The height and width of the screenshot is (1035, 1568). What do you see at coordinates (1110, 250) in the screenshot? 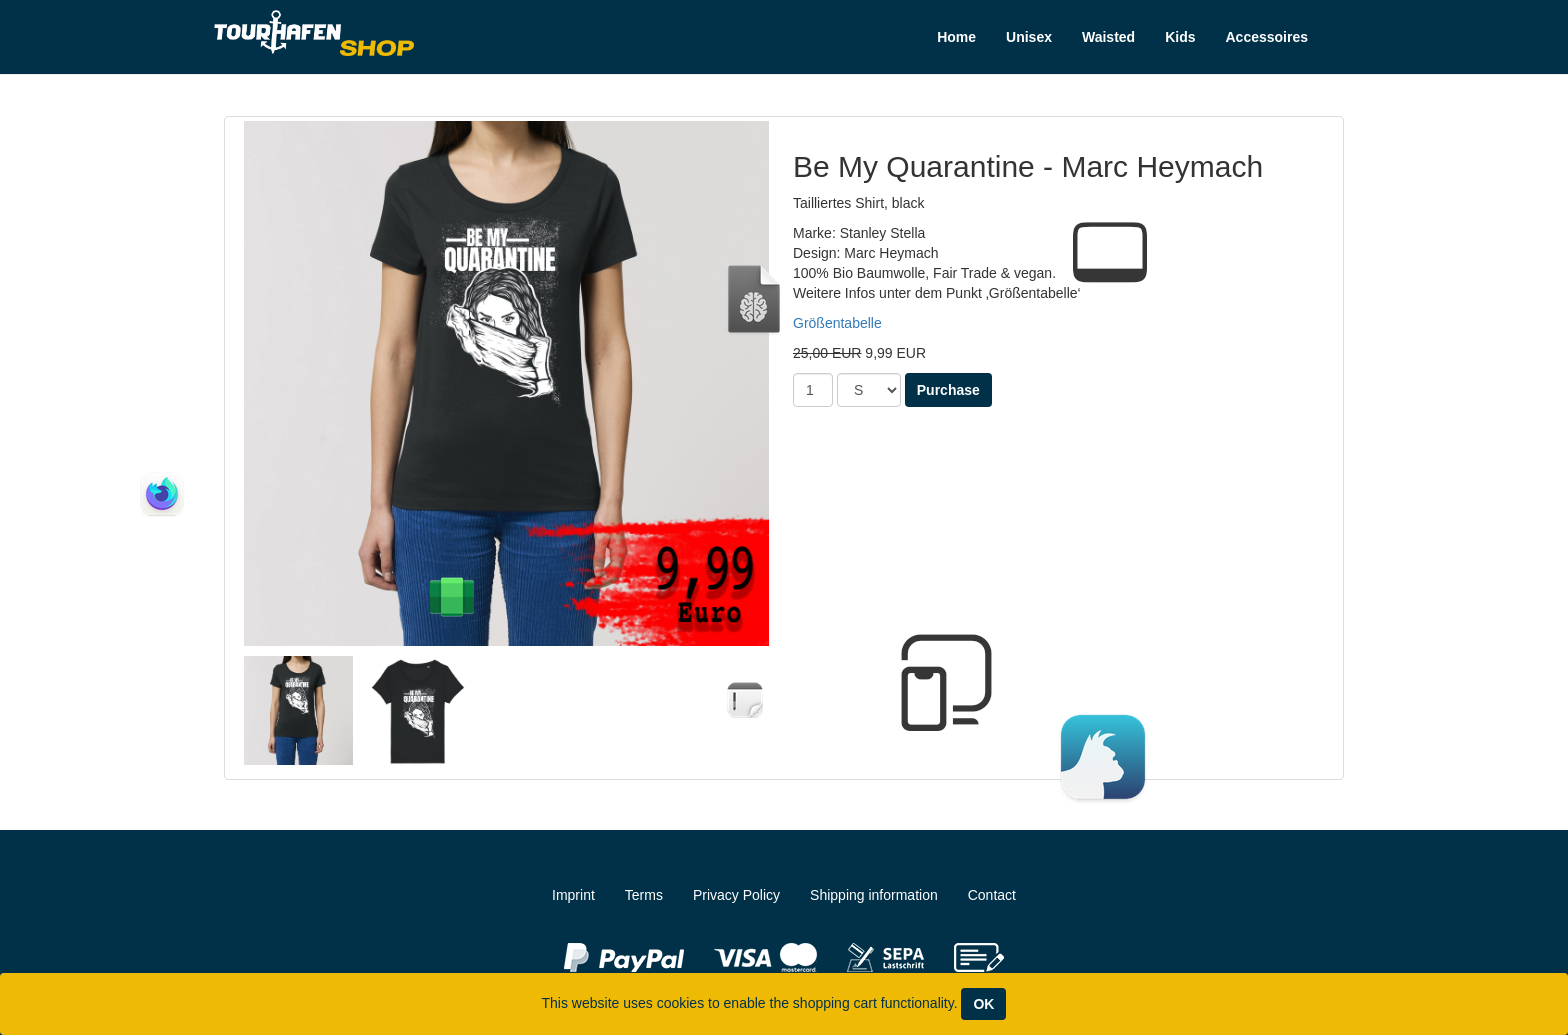
I see `open the photos or gallery app` at bounding box center [1110, 250].